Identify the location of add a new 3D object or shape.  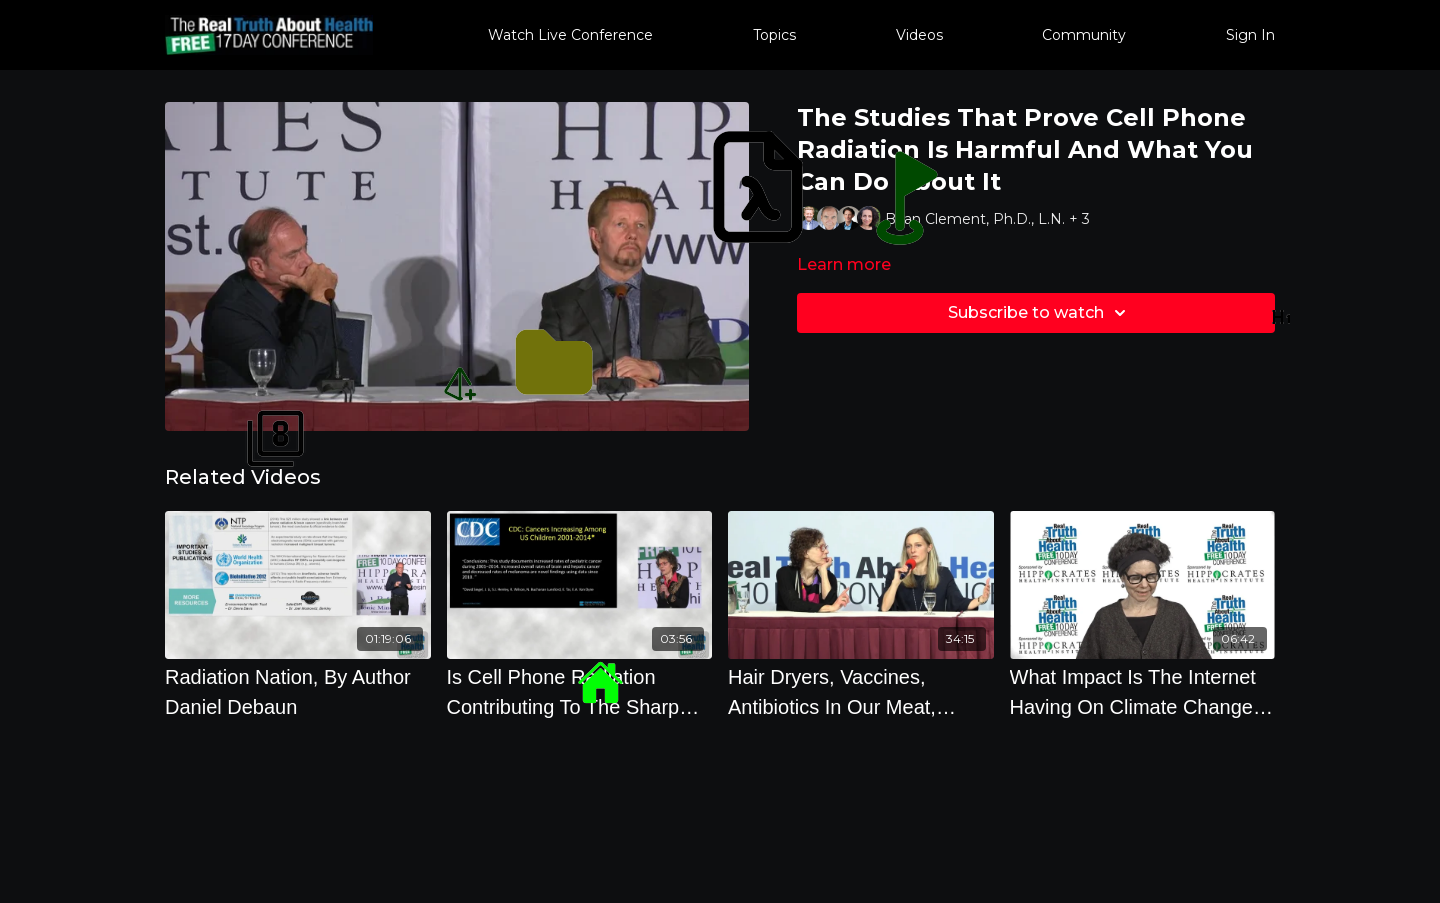
(460, 384).